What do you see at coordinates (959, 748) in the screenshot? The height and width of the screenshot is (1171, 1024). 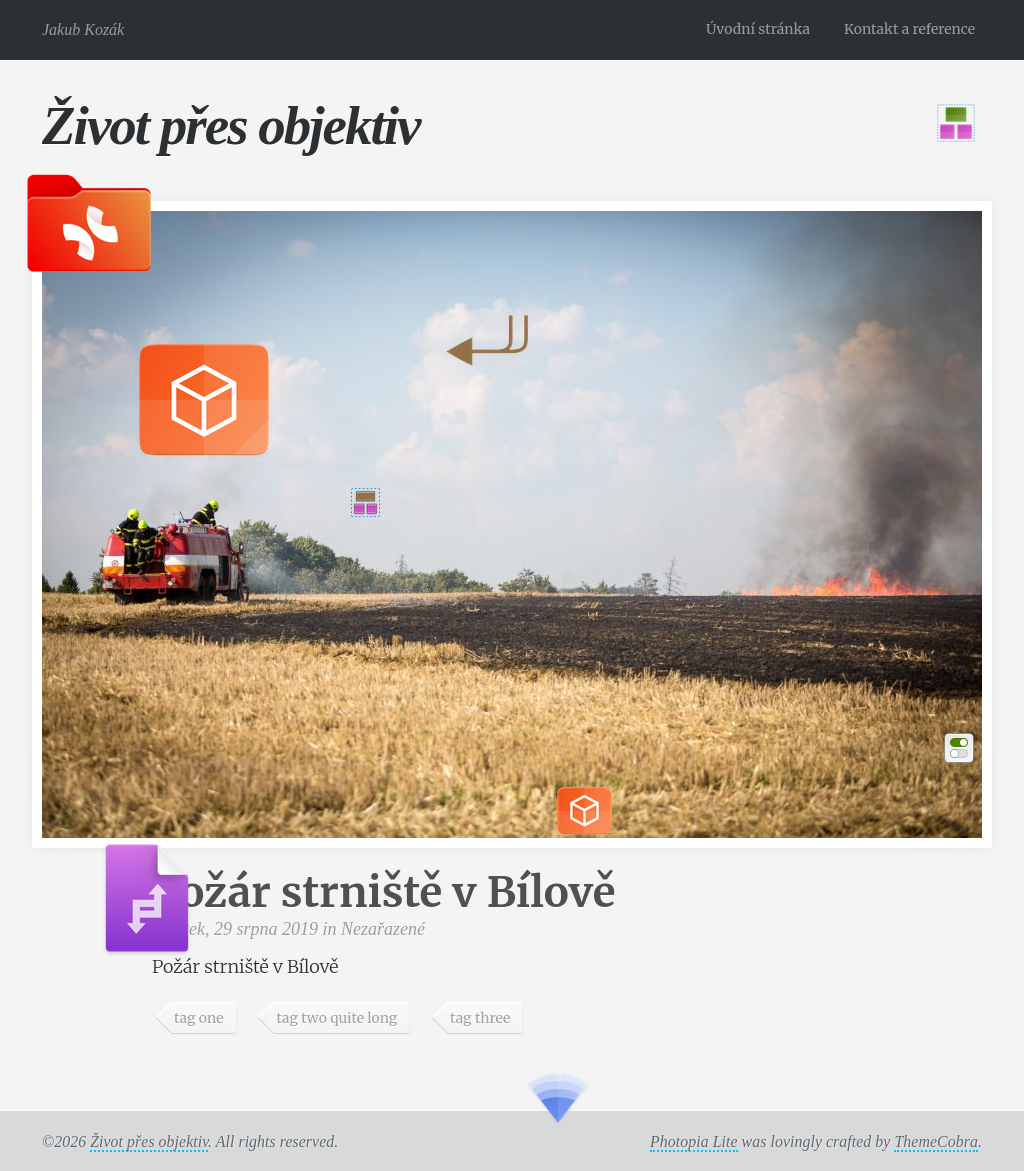 I see `open desktop preferences or settings` at bounding box center [959, 748].